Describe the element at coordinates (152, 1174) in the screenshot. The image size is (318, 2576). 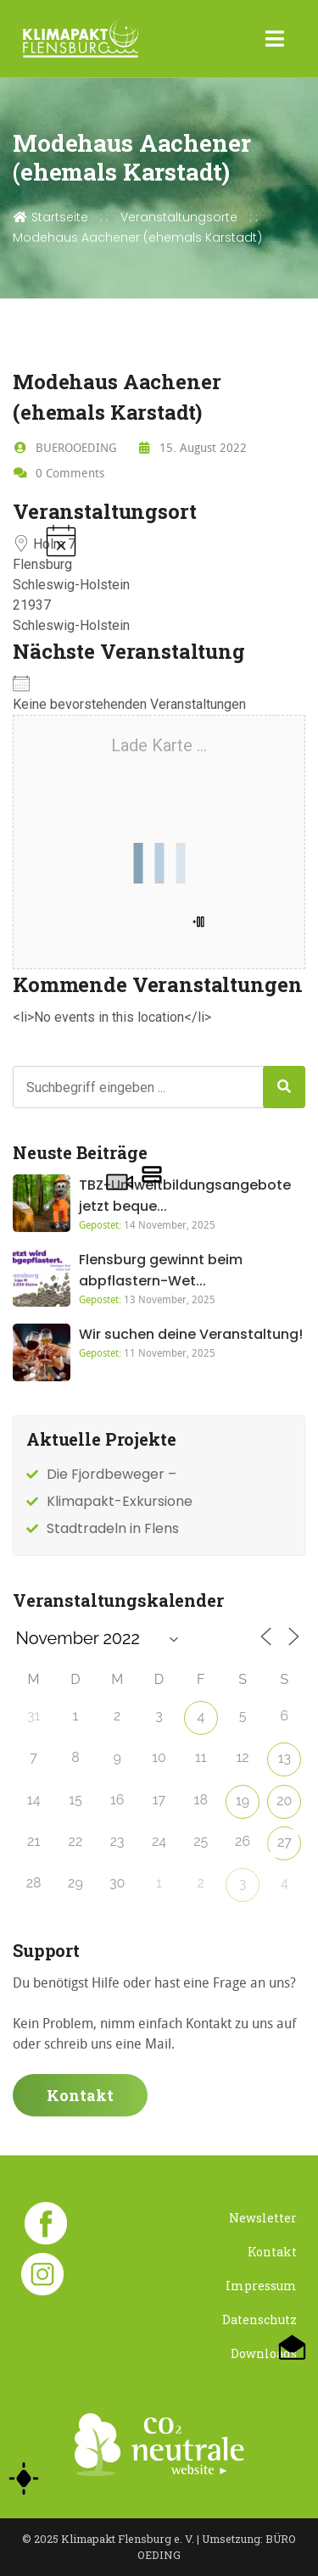
I see `switch to row view layout` at that location.